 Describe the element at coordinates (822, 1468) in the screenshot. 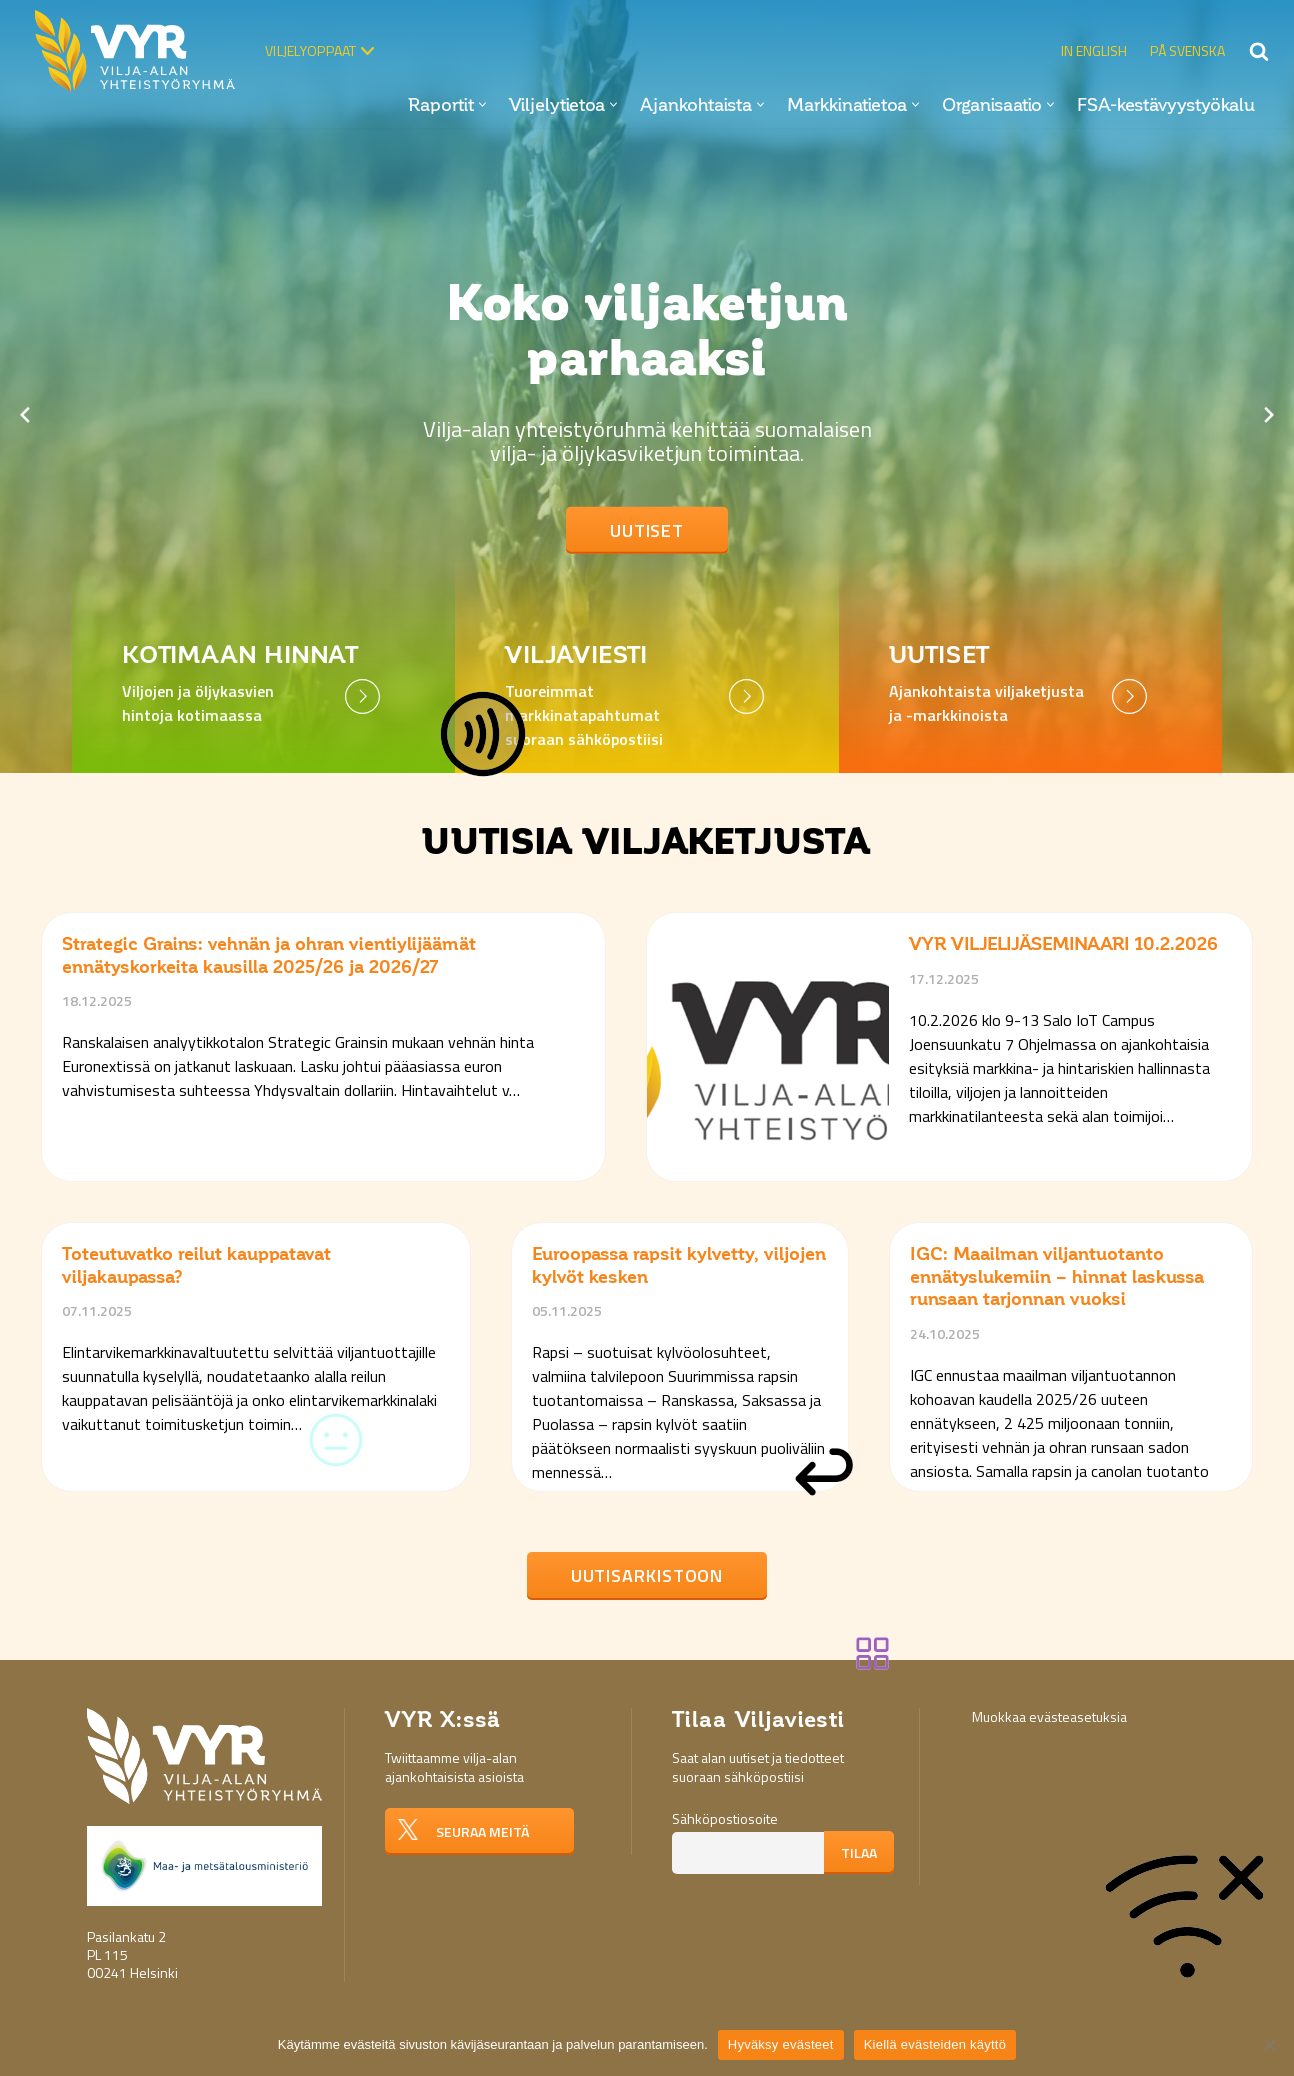

I see `go back to the previous screen` at that location.